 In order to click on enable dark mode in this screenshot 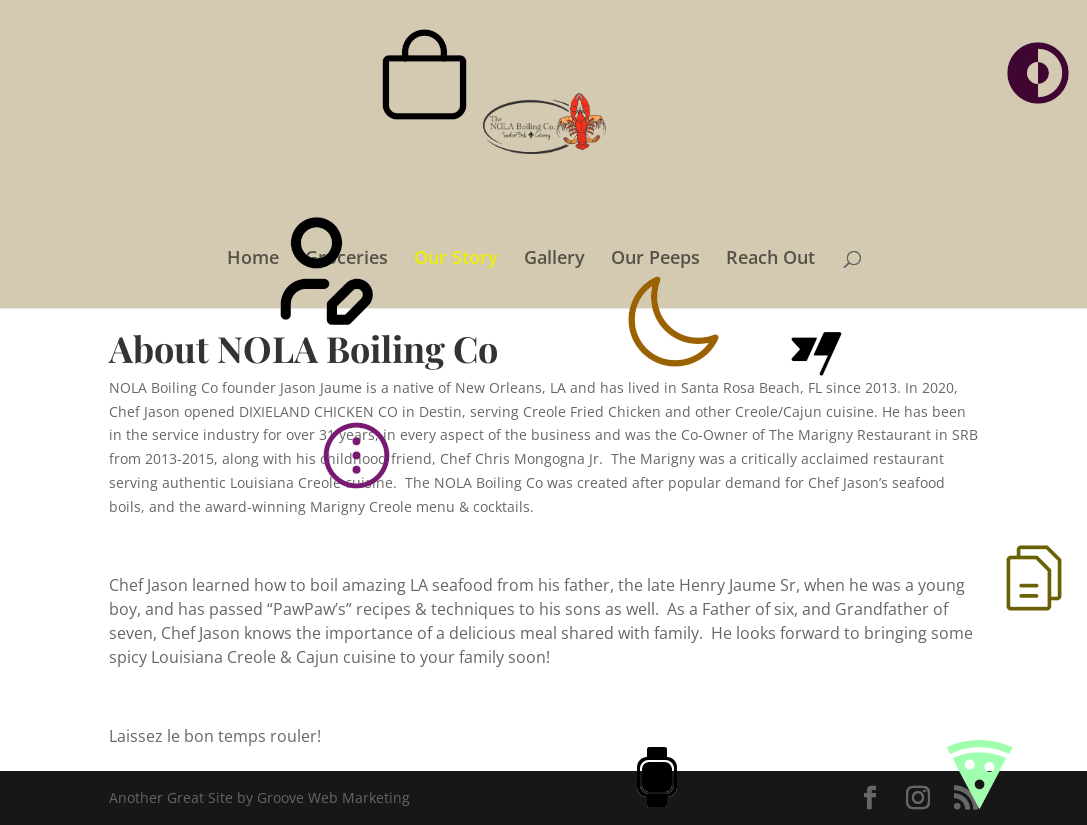, I will do `click(673, 321)`.